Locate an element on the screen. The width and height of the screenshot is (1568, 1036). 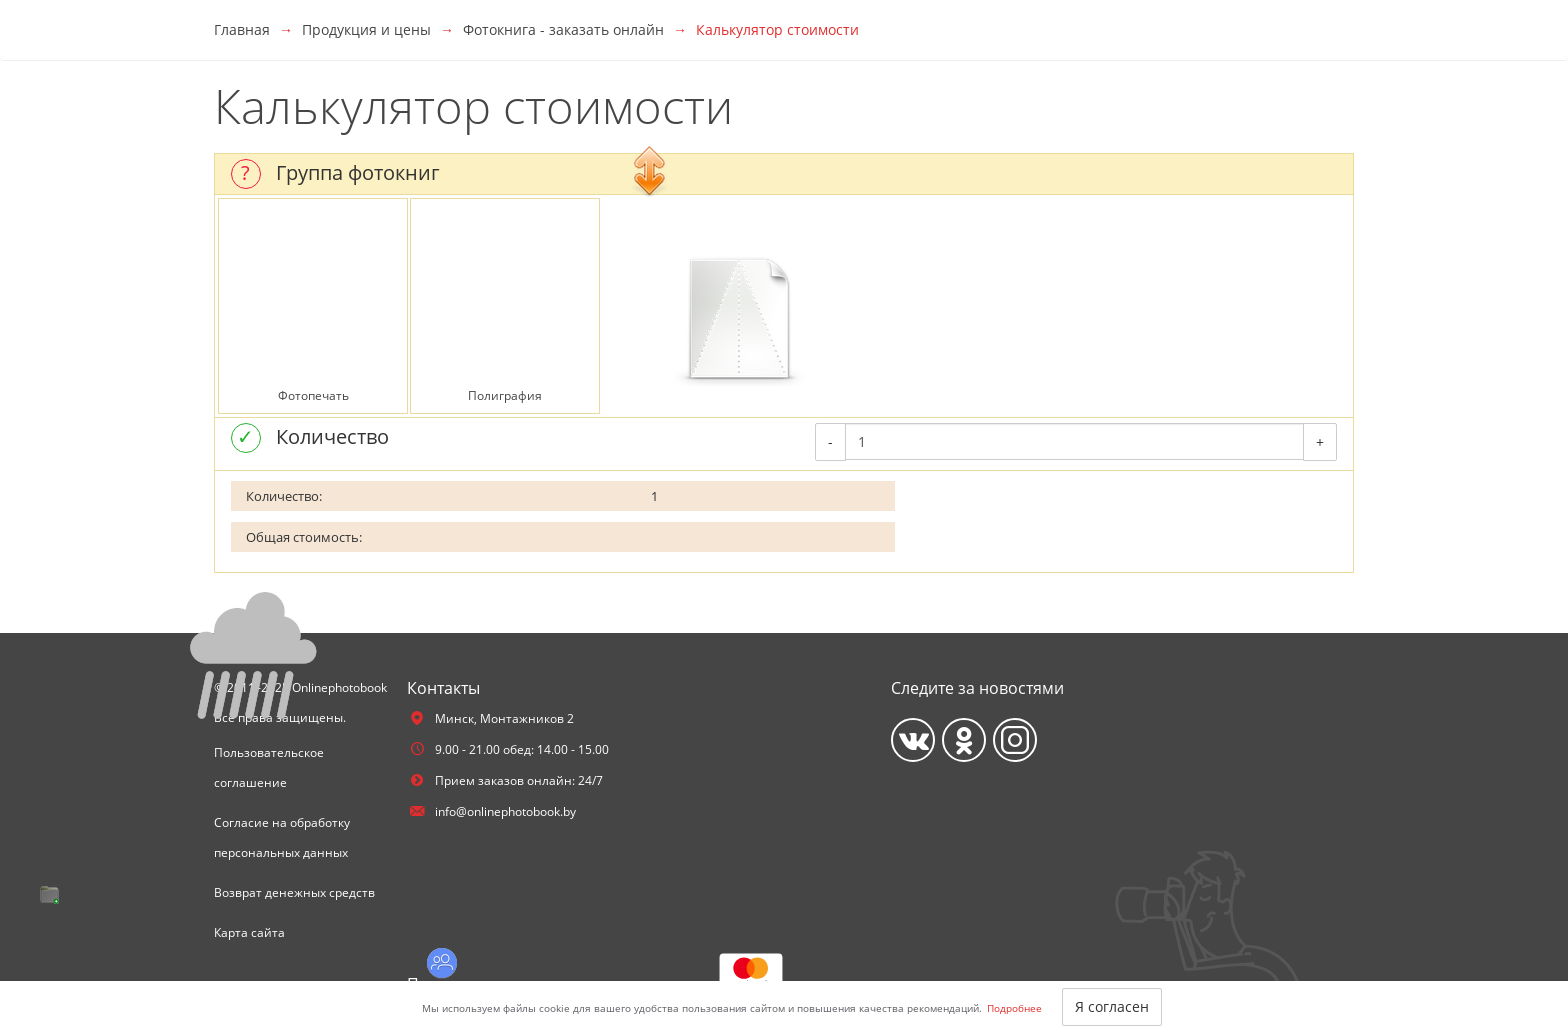
create a new folder is located at coordinates (49, 894).